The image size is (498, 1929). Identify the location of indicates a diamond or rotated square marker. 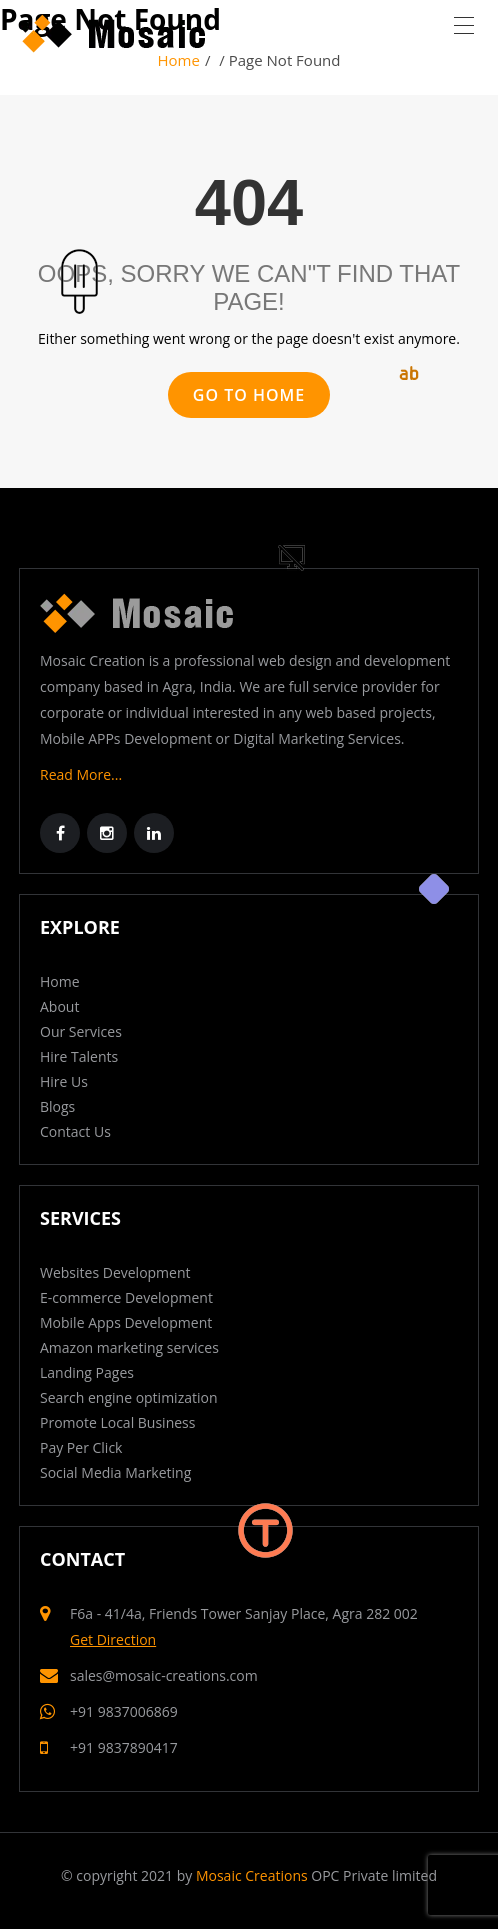
(434, 889).